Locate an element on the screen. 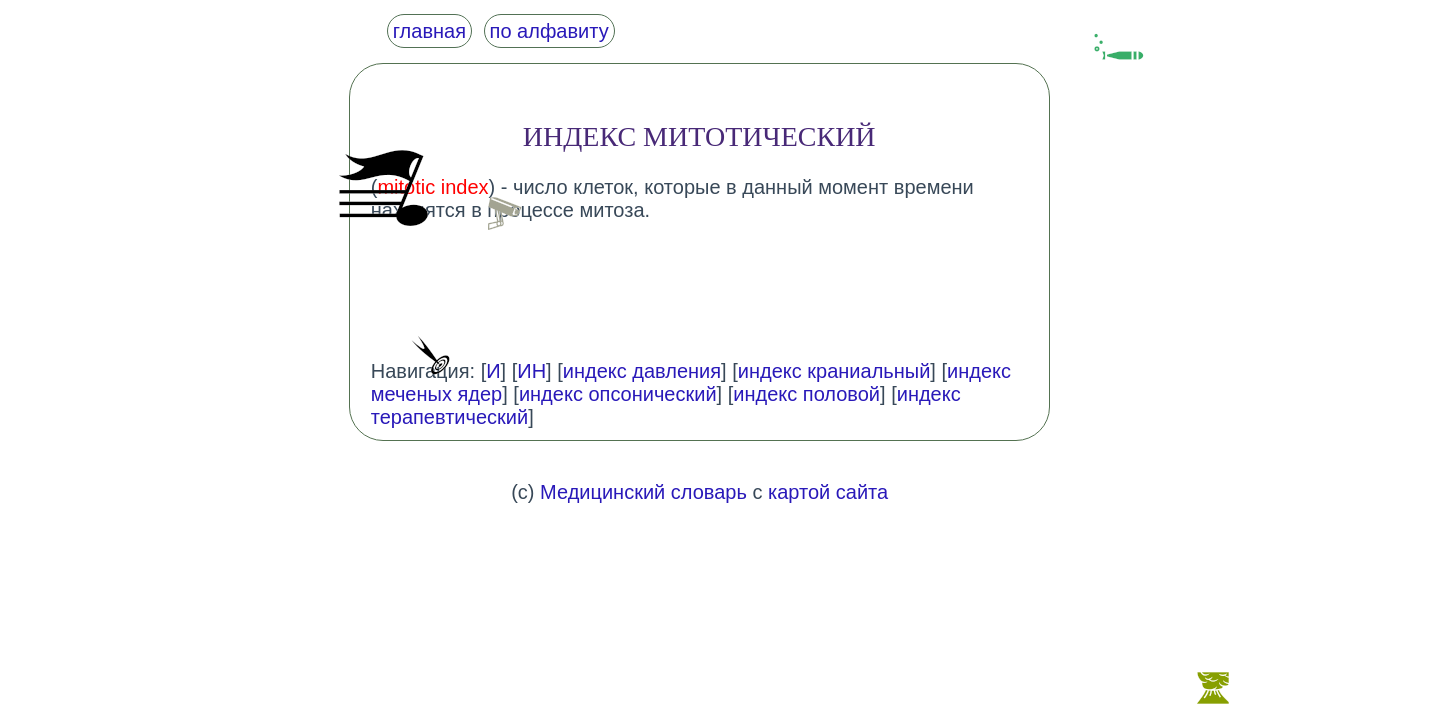  launch torpedo attack in naval combat game is located at coordinates (1118, 55).